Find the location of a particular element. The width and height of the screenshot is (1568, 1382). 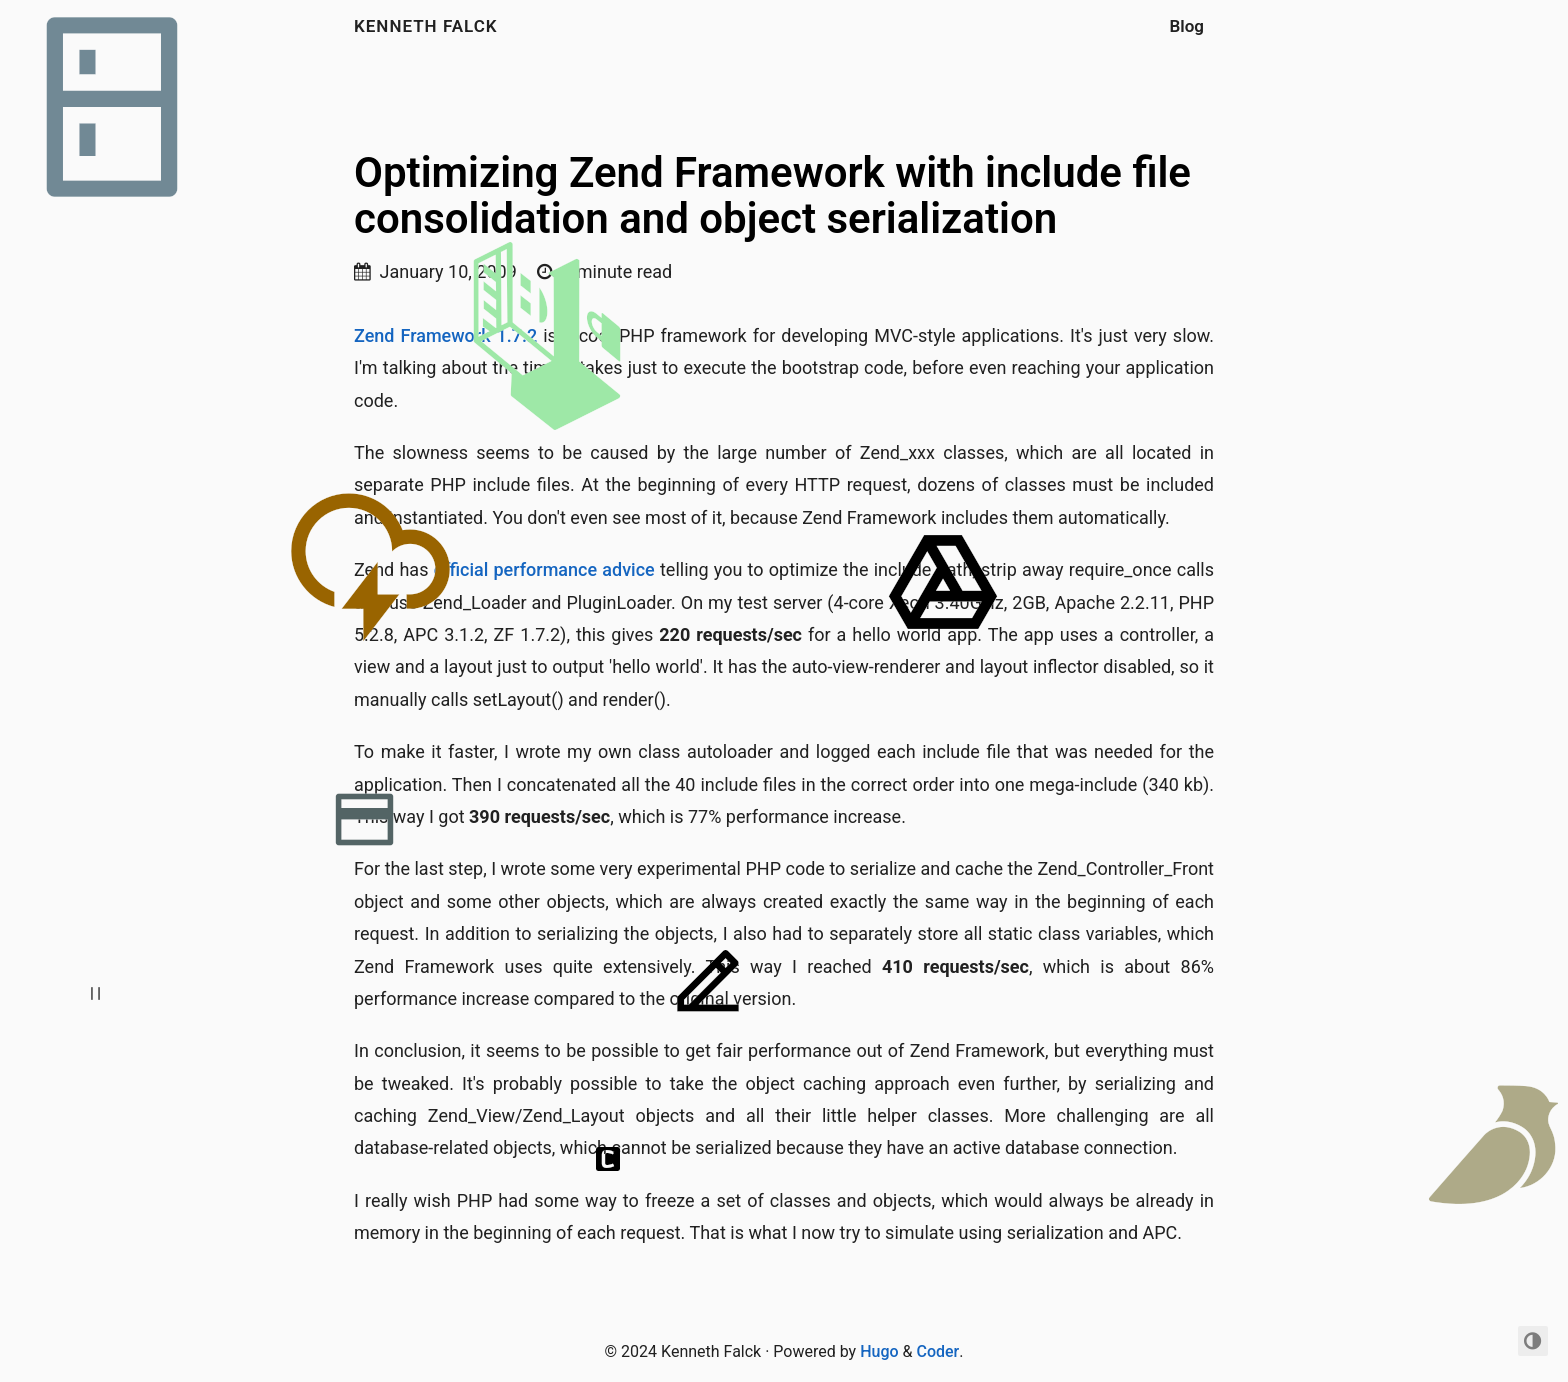

pause media playback is located at coordinates (95, 993).